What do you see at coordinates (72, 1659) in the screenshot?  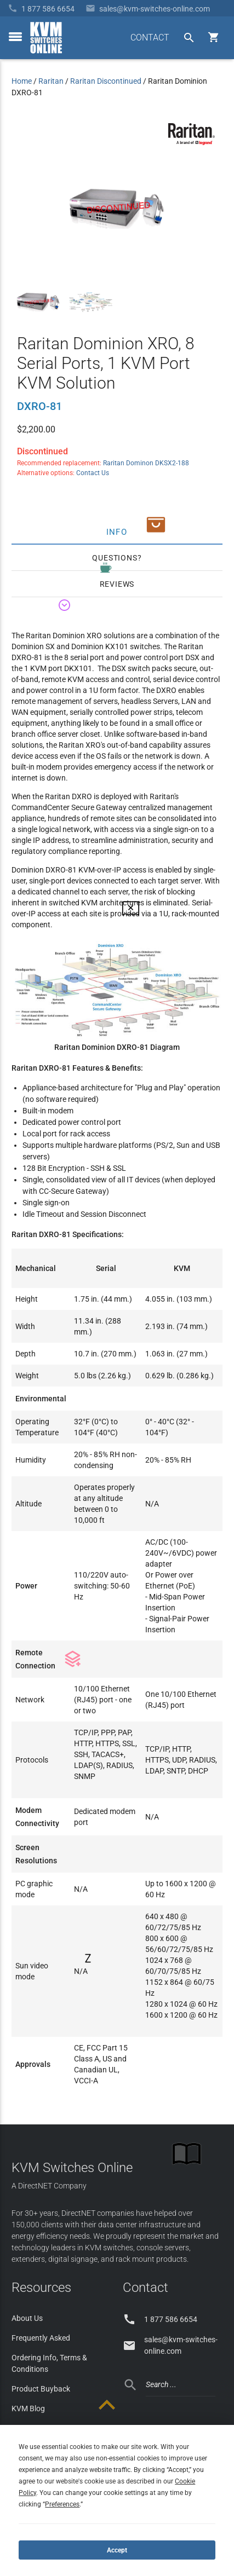 I see `add a new layer to the stack` at bounding box center [72, 1659].